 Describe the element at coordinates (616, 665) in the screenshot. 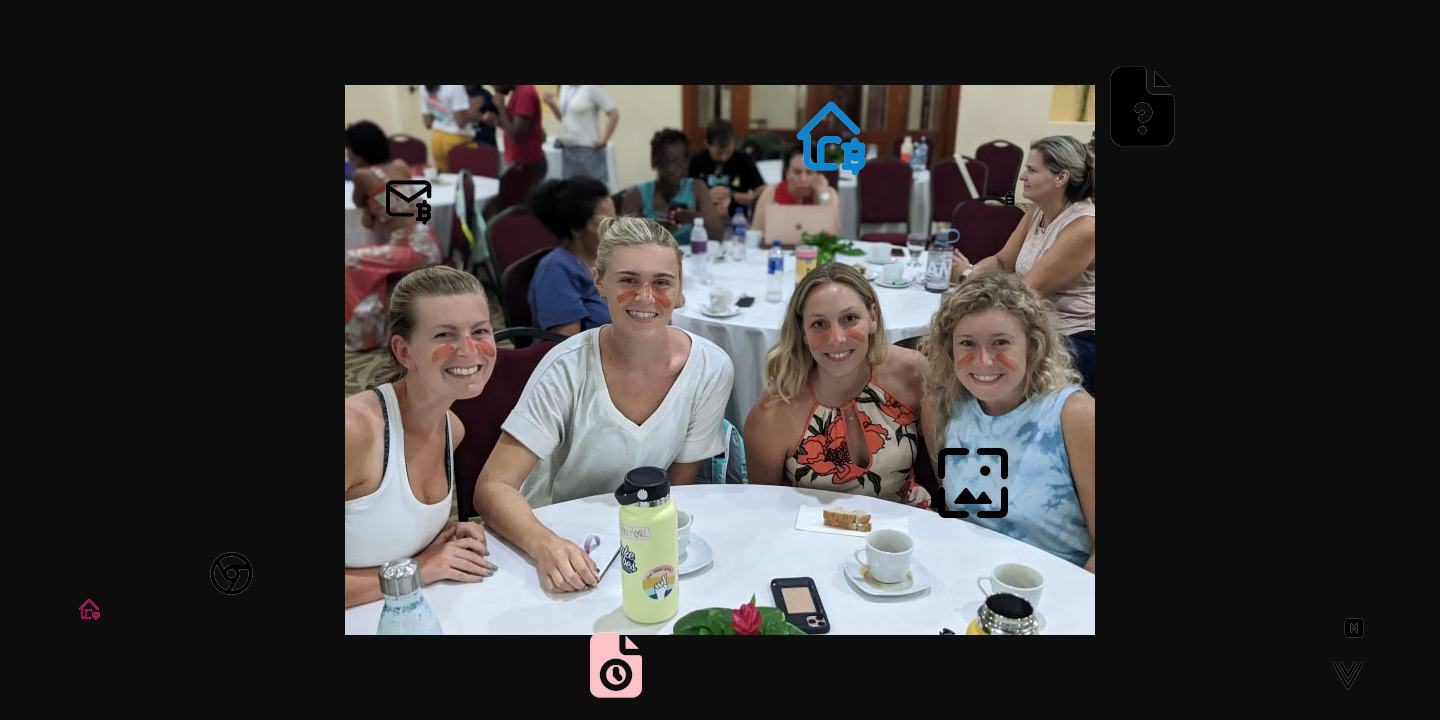

I see `view file history or recent activity` at that location.